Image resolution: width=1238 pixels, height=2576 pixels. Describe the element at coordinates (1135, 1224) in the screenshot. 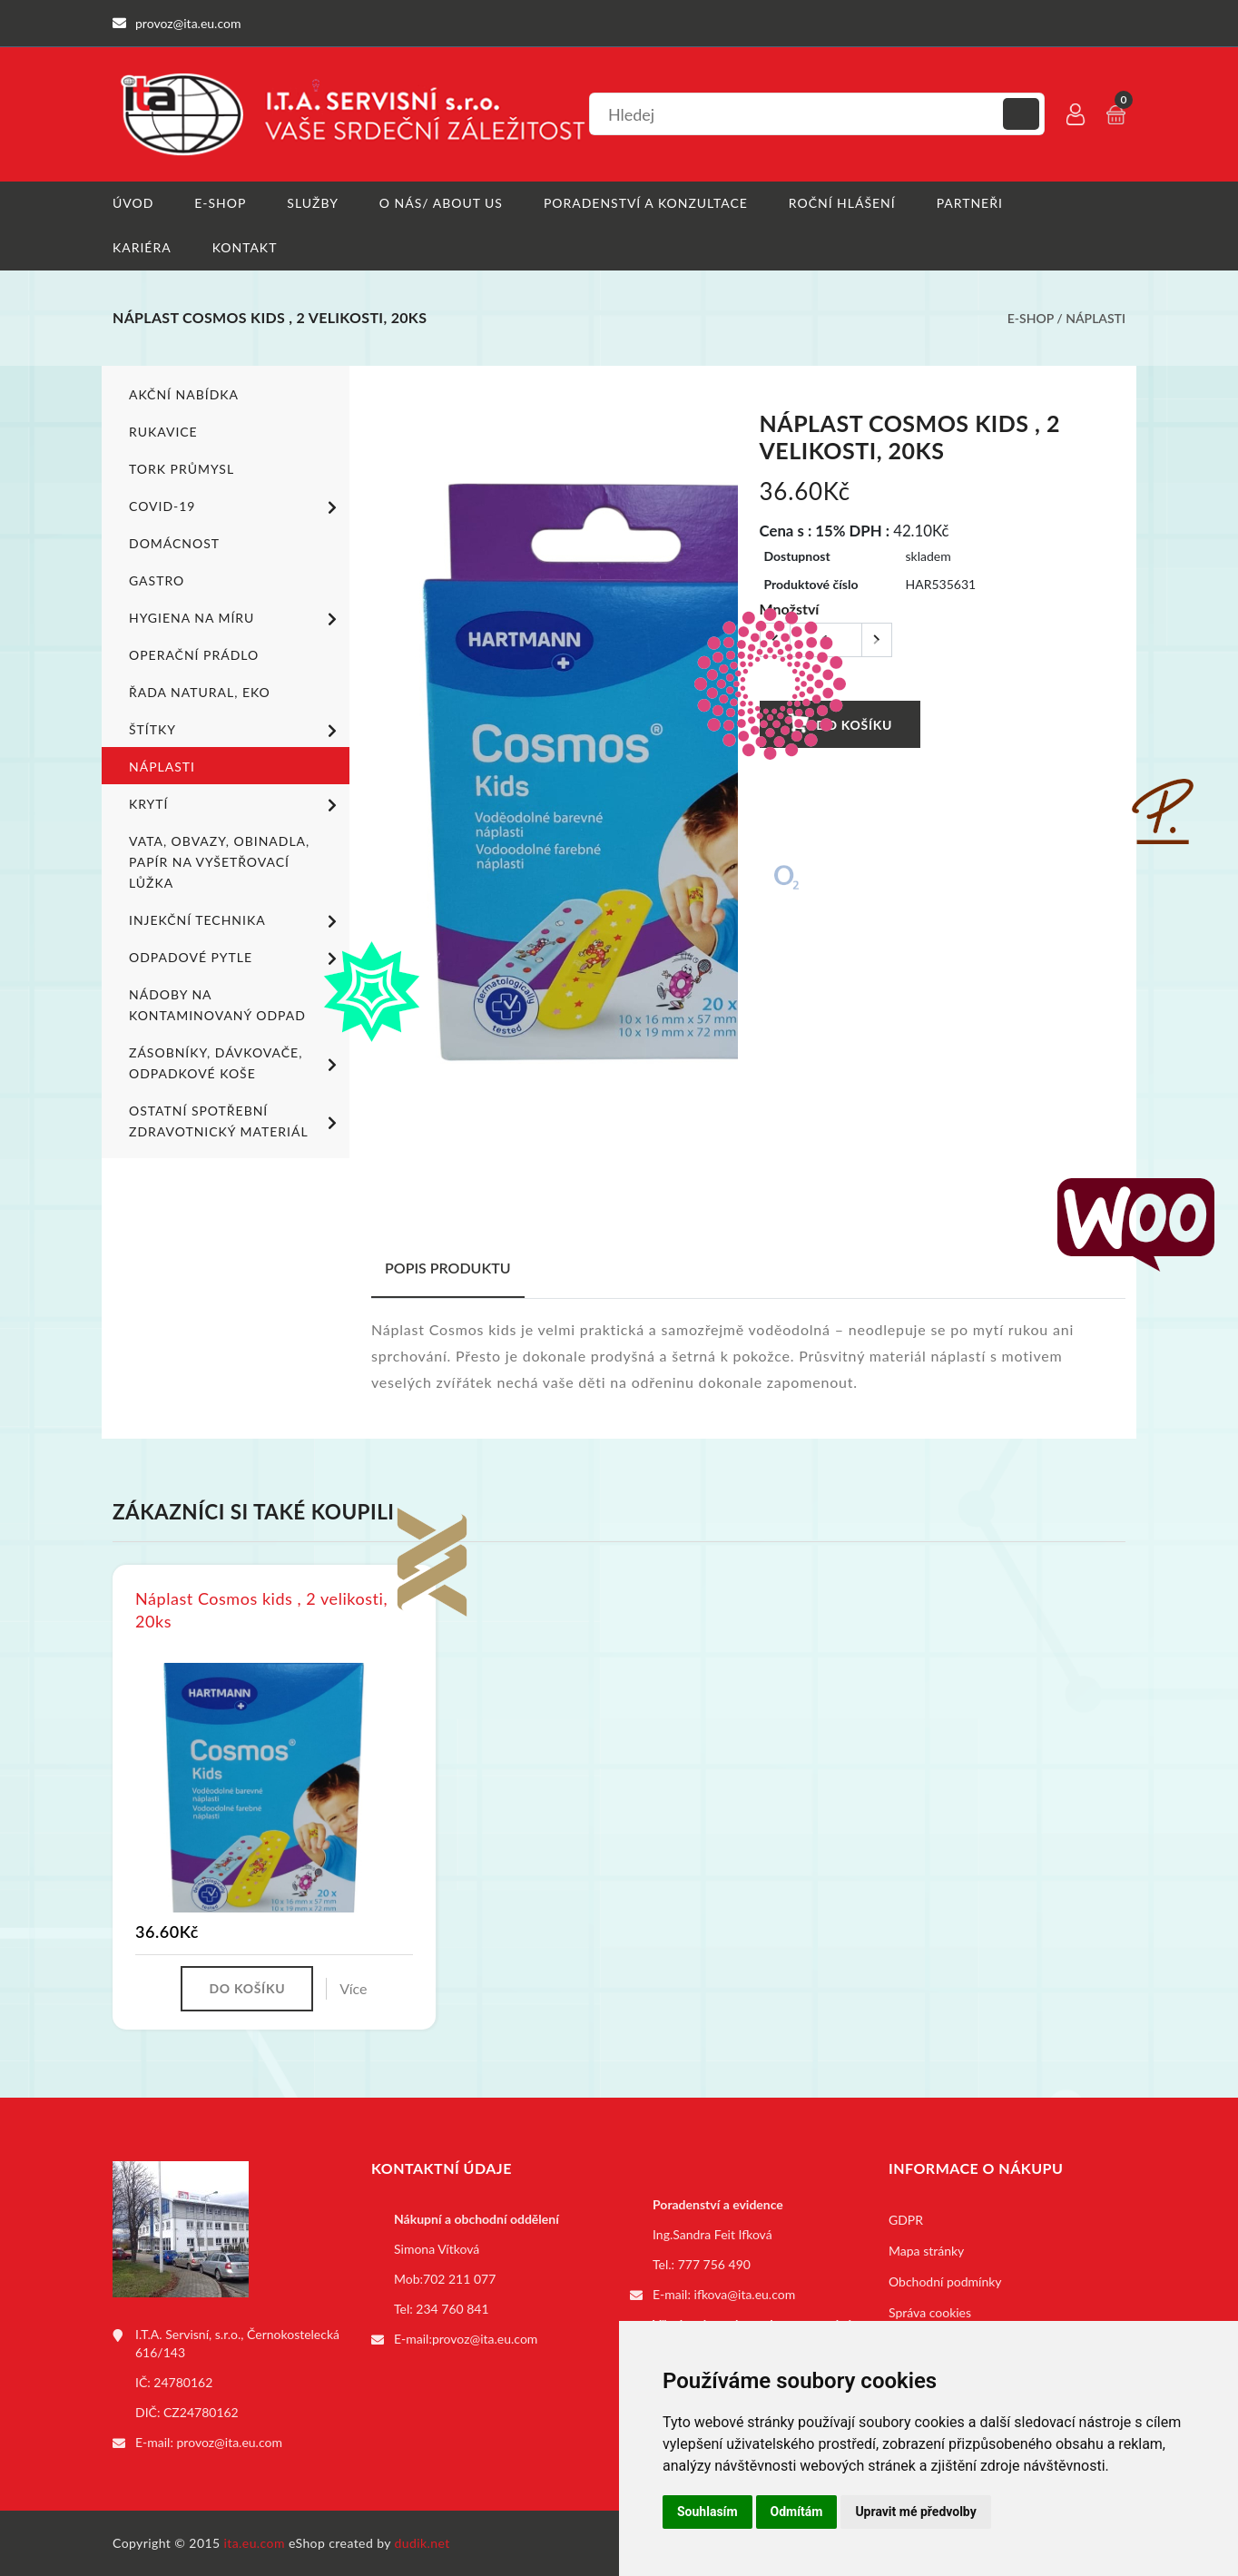

I see `WooCommerce logo - access your online store dashboard` at that location.